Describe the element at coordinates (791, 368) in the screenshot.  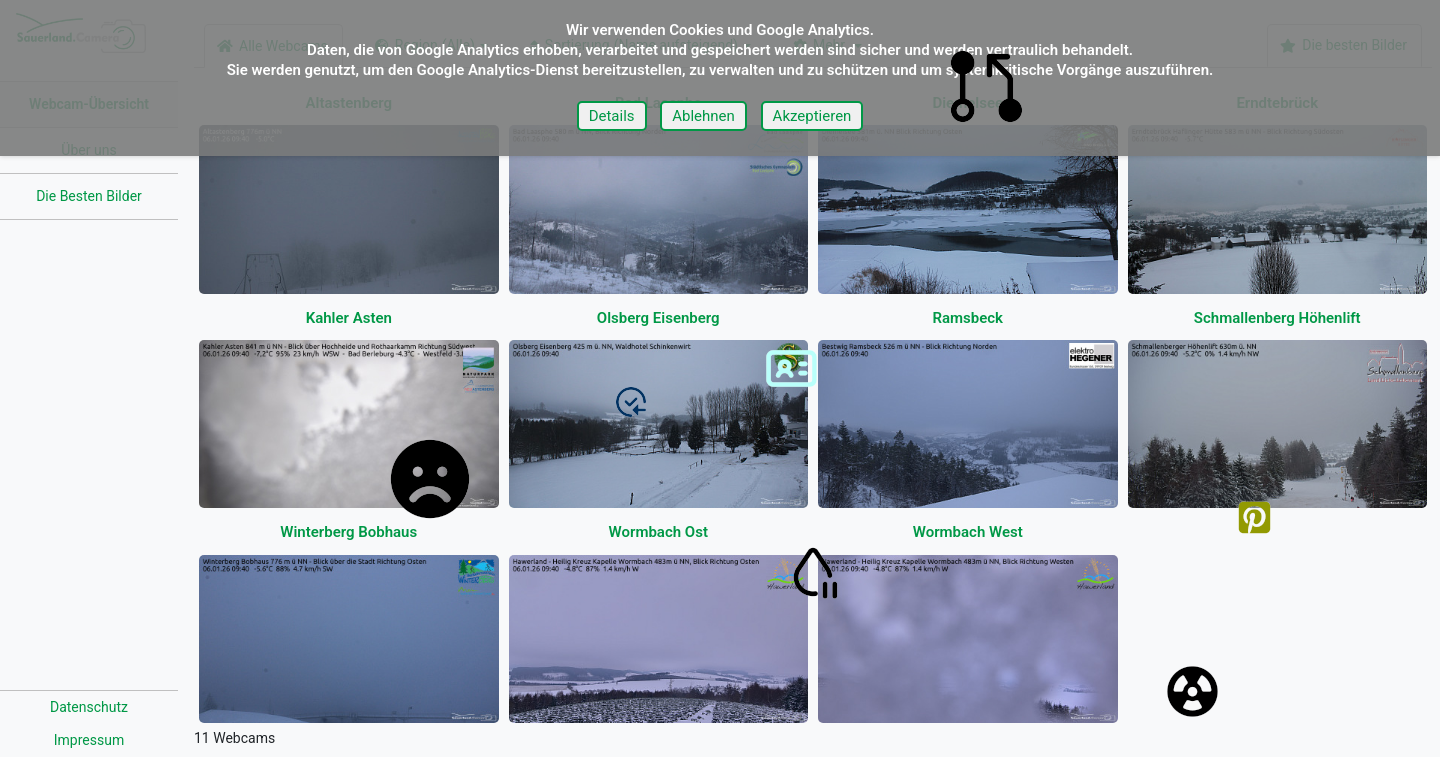
I see `view your profile or identity information` at that location.